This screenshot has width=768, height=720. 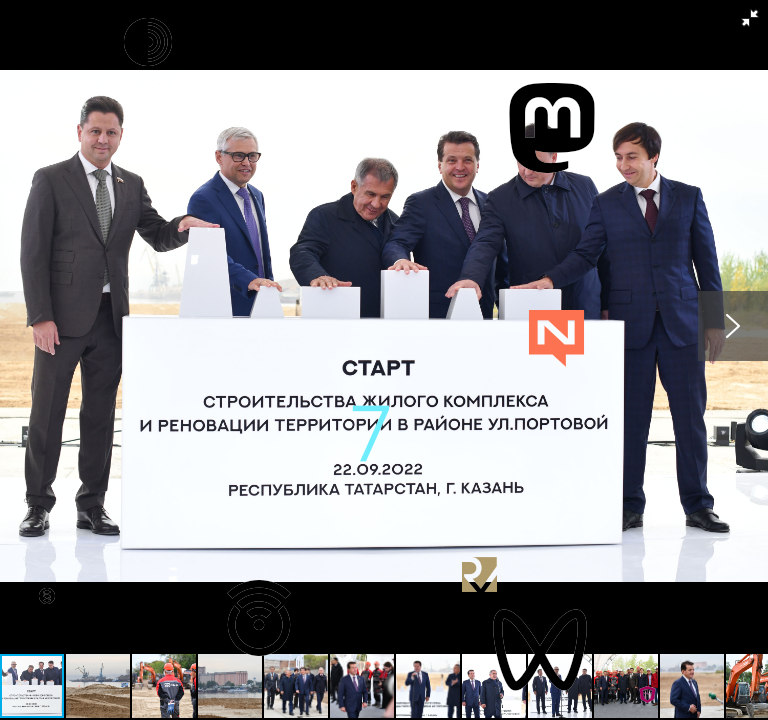 I want to click on open tor browser for anonymous web browsing, so click(x=148, y=42).